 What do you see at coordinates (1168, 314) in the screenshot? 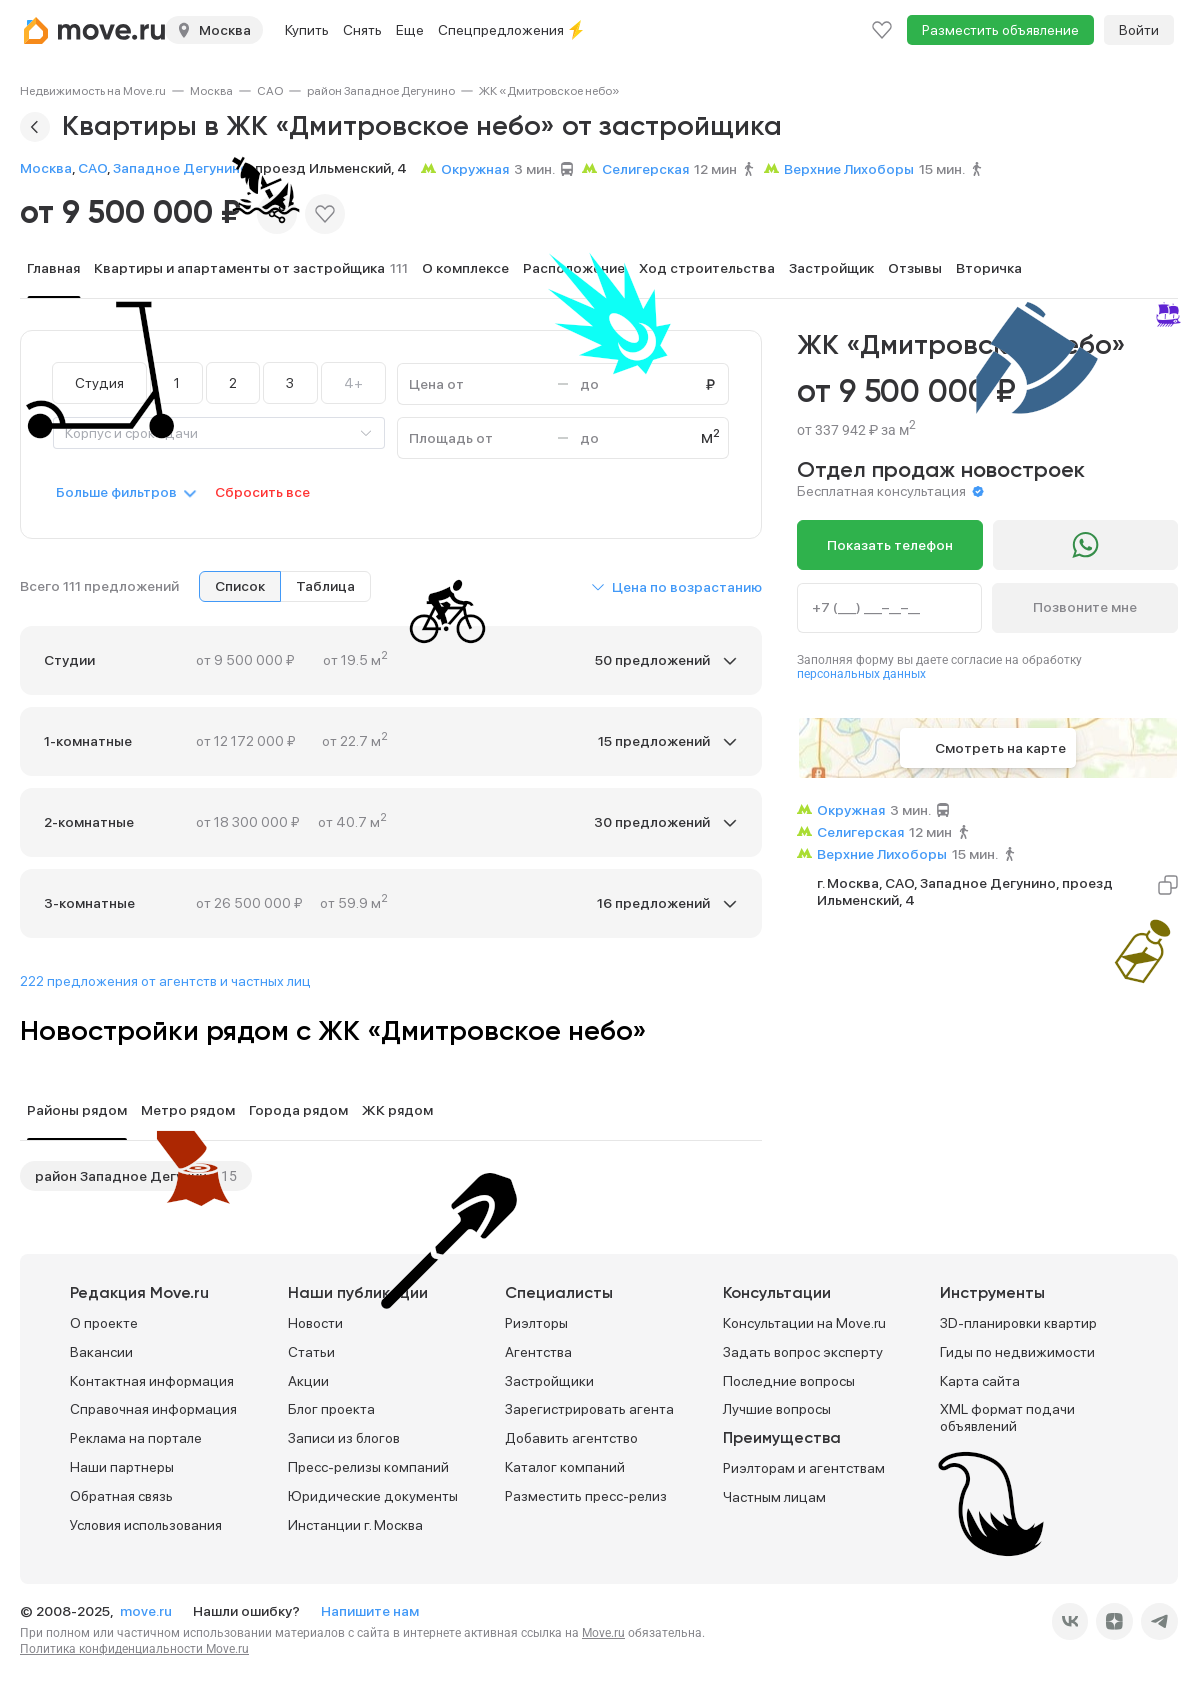
I see `select ancient naval unit in strategy game` at bounding box center [1168, 314].